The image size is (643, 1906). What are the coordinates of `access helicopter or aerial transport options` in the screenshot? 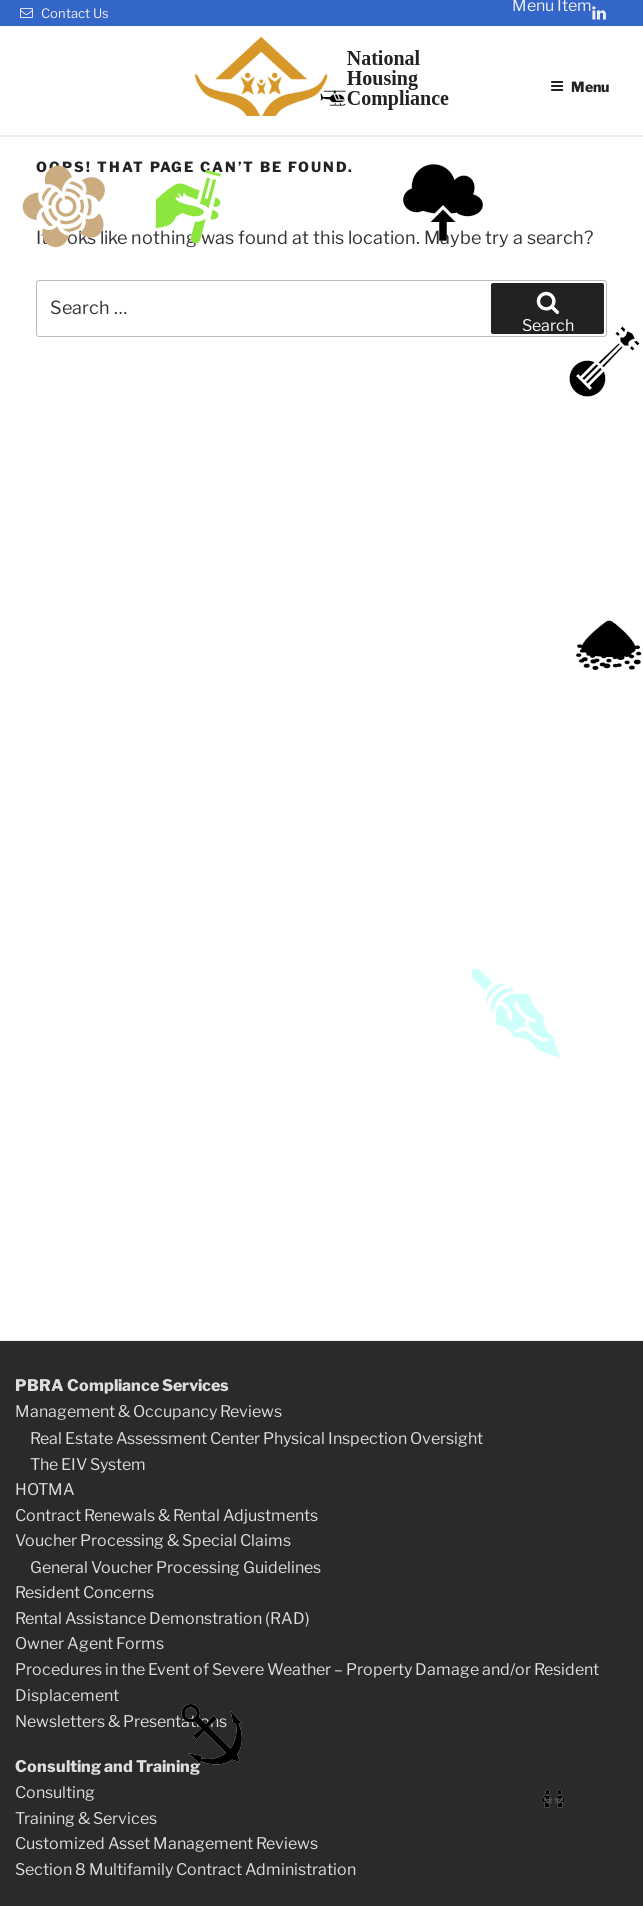 It's located at (333, 98).